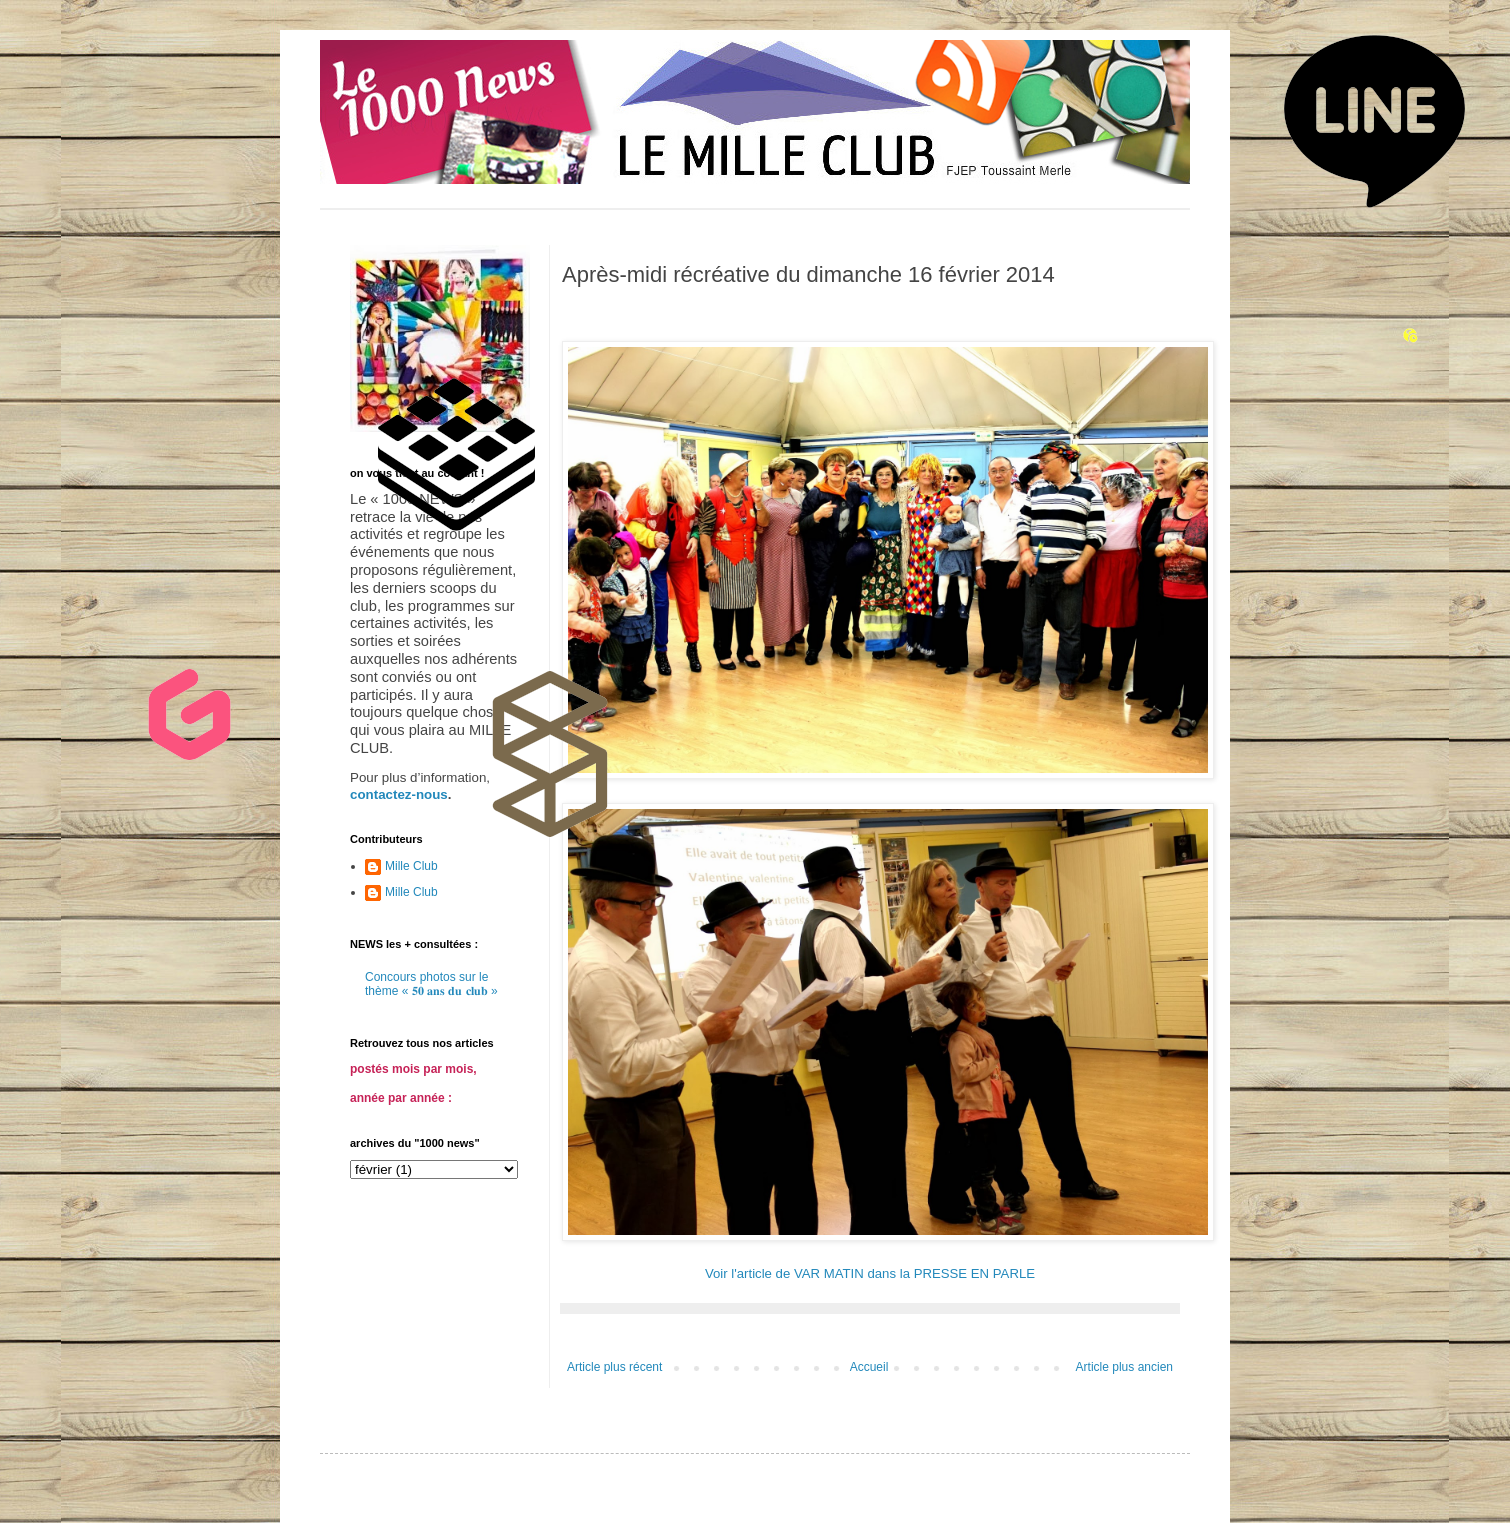 This screenshot has height=1523, width=1510. What do you see at coordinates (189, 714) in the screenshot?
I see `open gitpod cloud development environment` at bounding box center [189, 714].